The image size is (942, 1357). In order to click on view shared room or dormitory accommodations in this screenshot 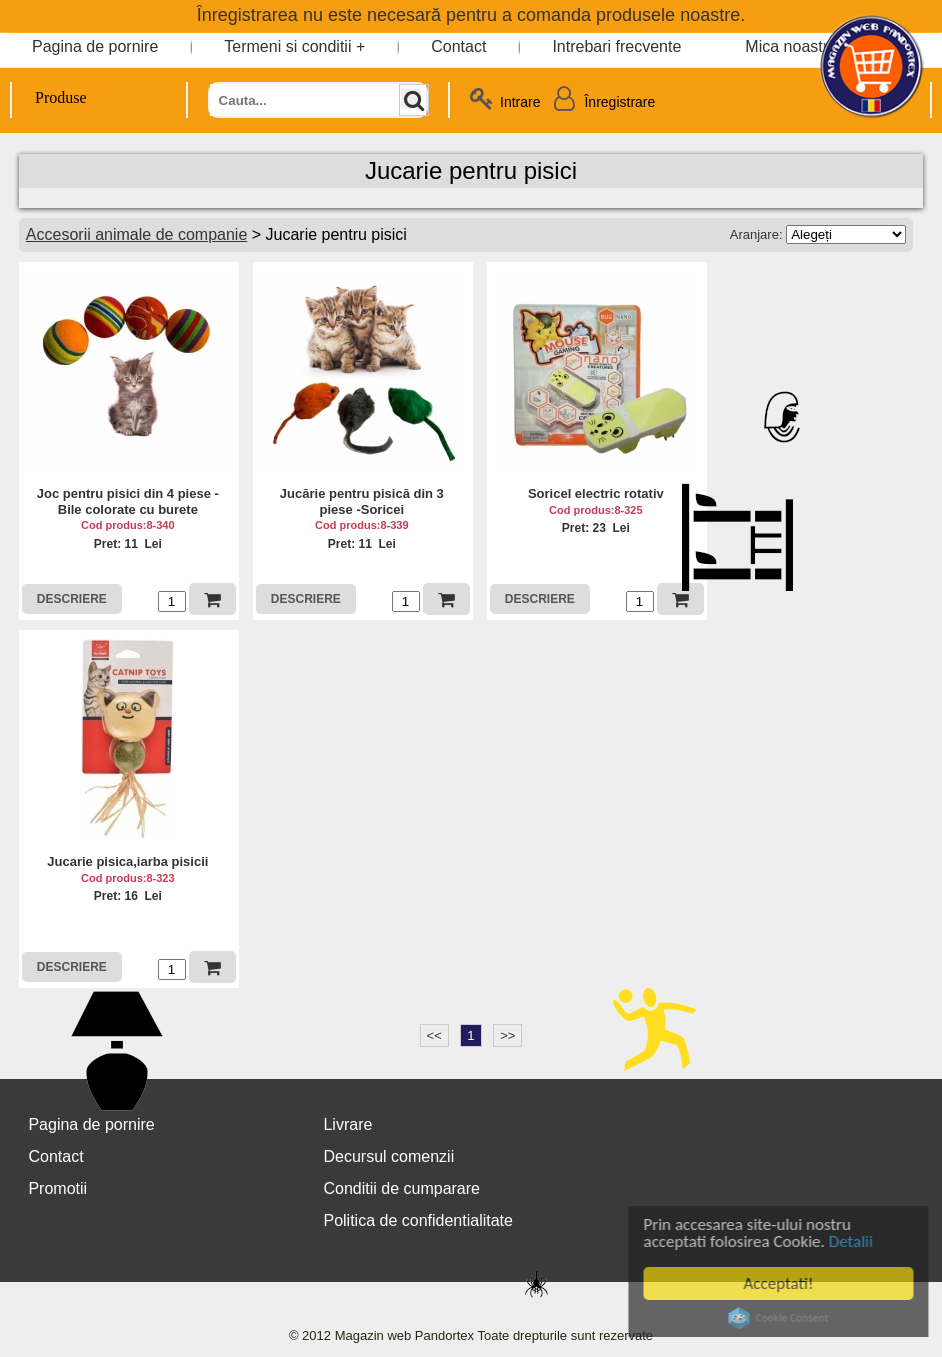, I will do `click(737, 535)`.